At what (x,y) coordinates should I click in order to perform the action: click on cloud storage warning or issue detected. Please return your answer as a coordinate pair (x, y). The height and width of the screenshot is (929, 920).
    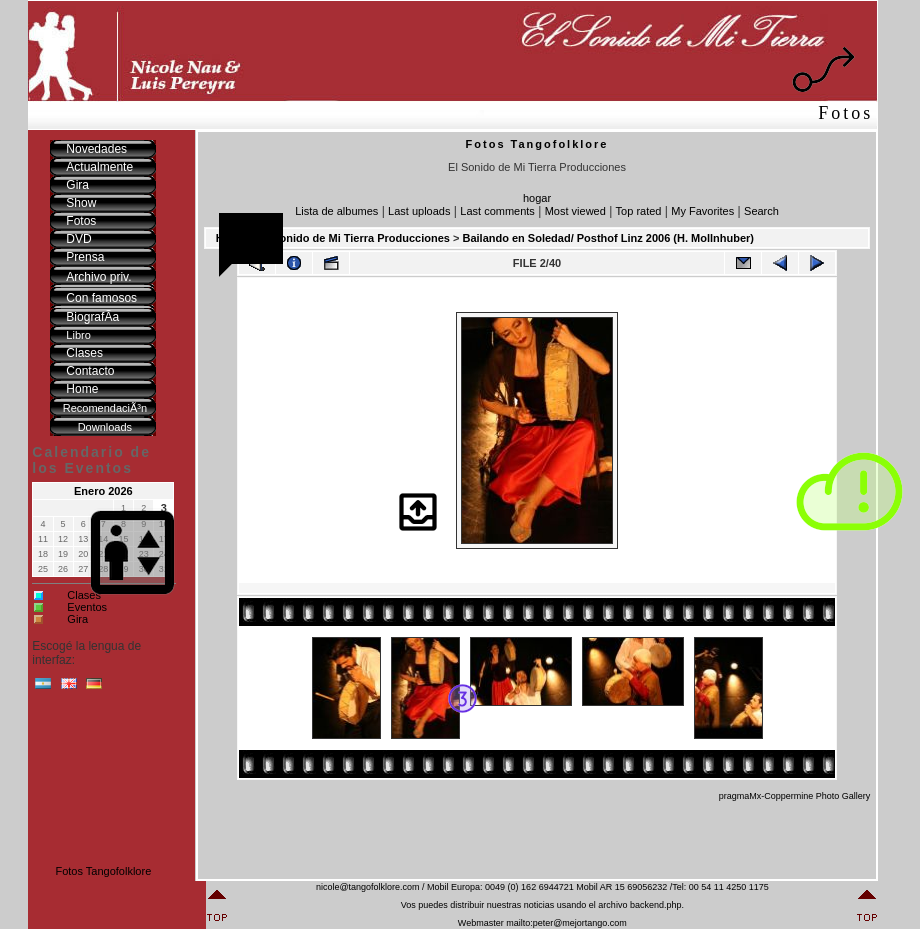
    Looking at the image, I should click on (849, 491).